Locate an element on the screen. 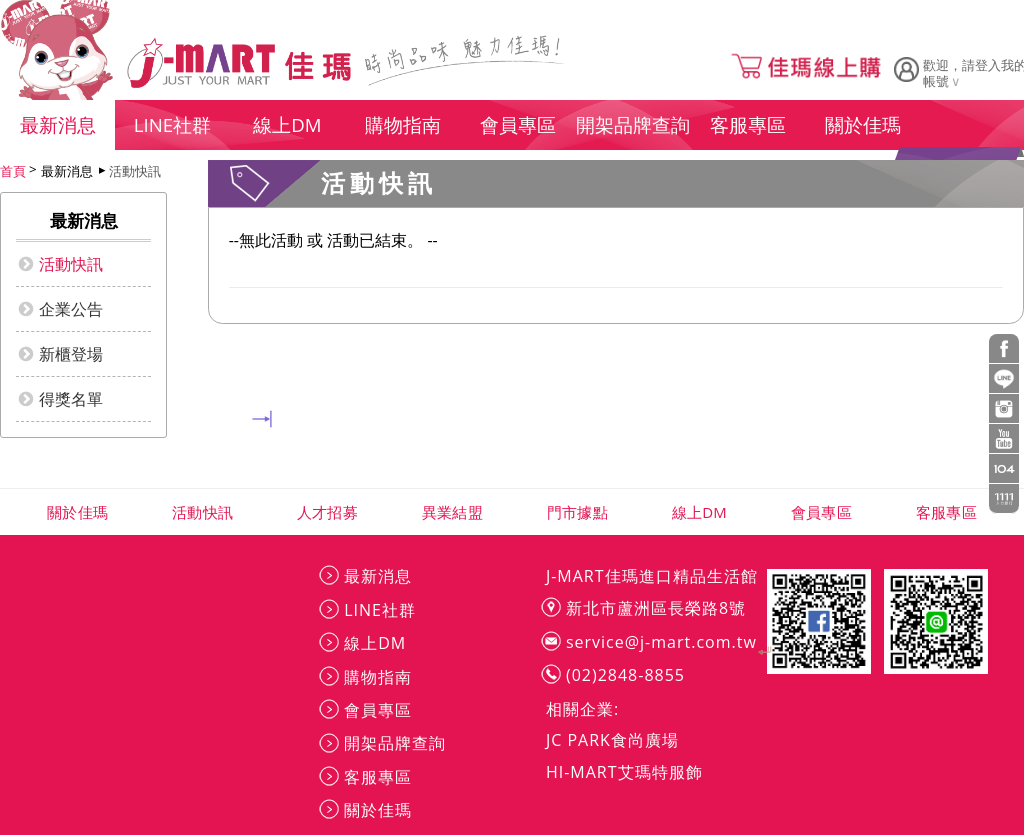 Image resolution: width=1024 pixels, height=835 pixels. reply to all recipients of an email is located at coordinates (764, 650).